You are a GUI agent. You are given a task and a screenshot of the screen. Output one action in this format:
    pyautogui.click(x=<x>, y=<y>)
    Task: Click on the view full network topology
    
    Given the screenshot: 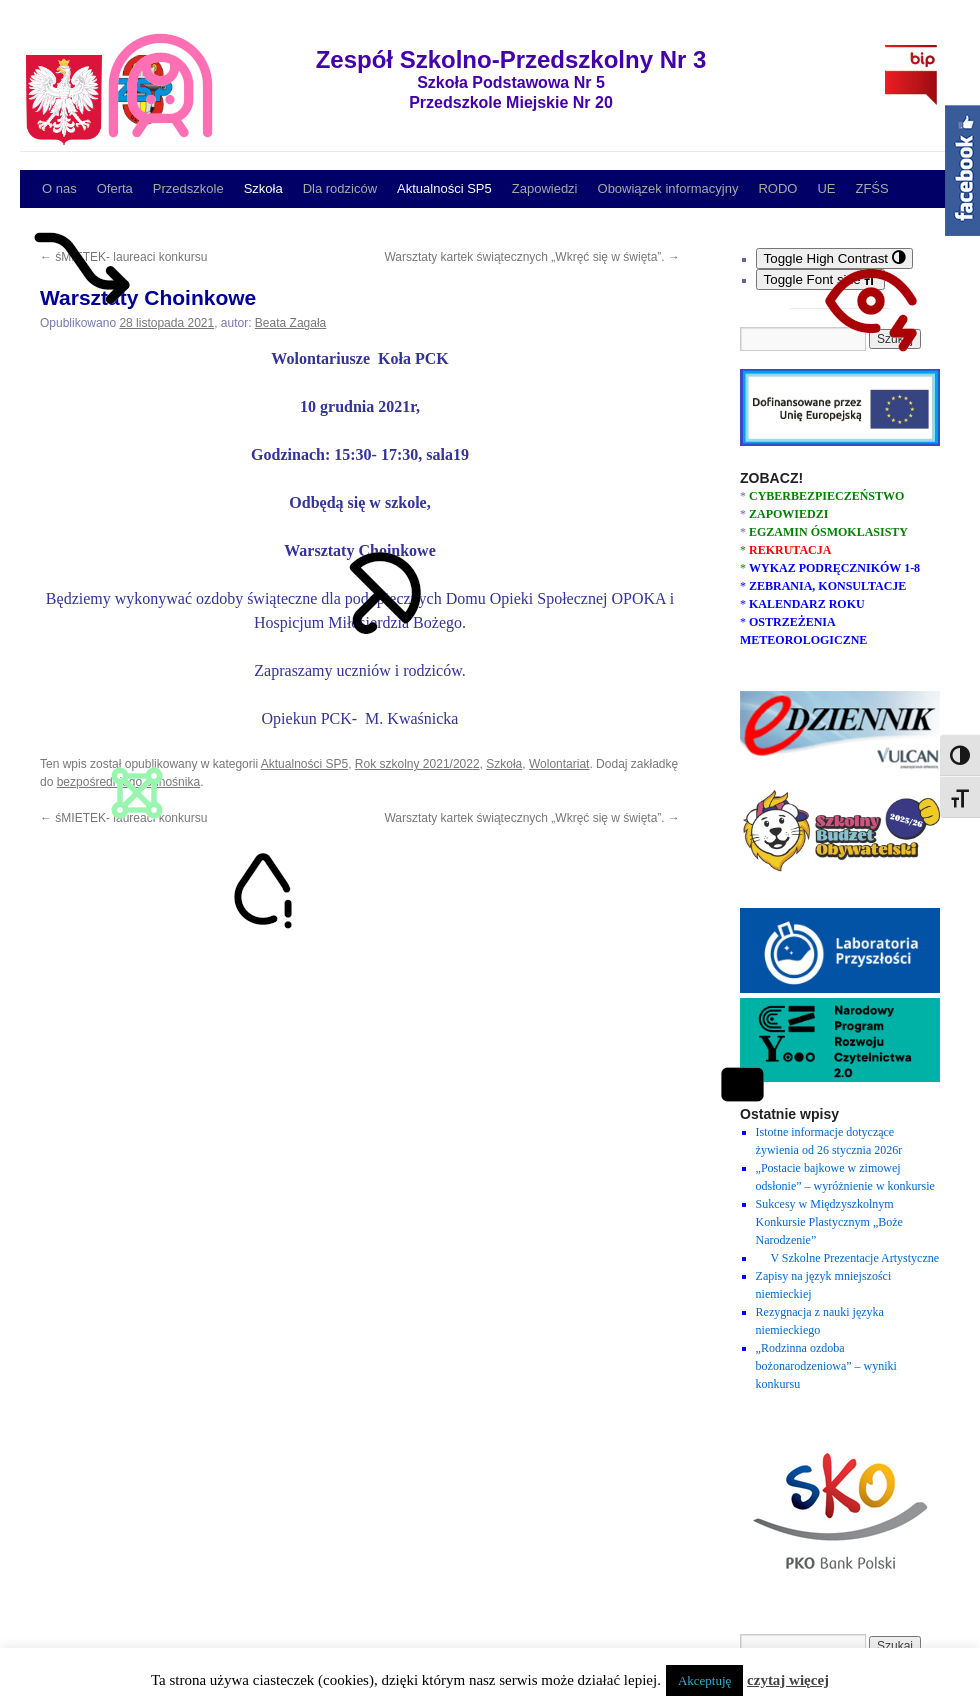 What is the action you would take?
    pyautogui.click(x=137, y=793)
    